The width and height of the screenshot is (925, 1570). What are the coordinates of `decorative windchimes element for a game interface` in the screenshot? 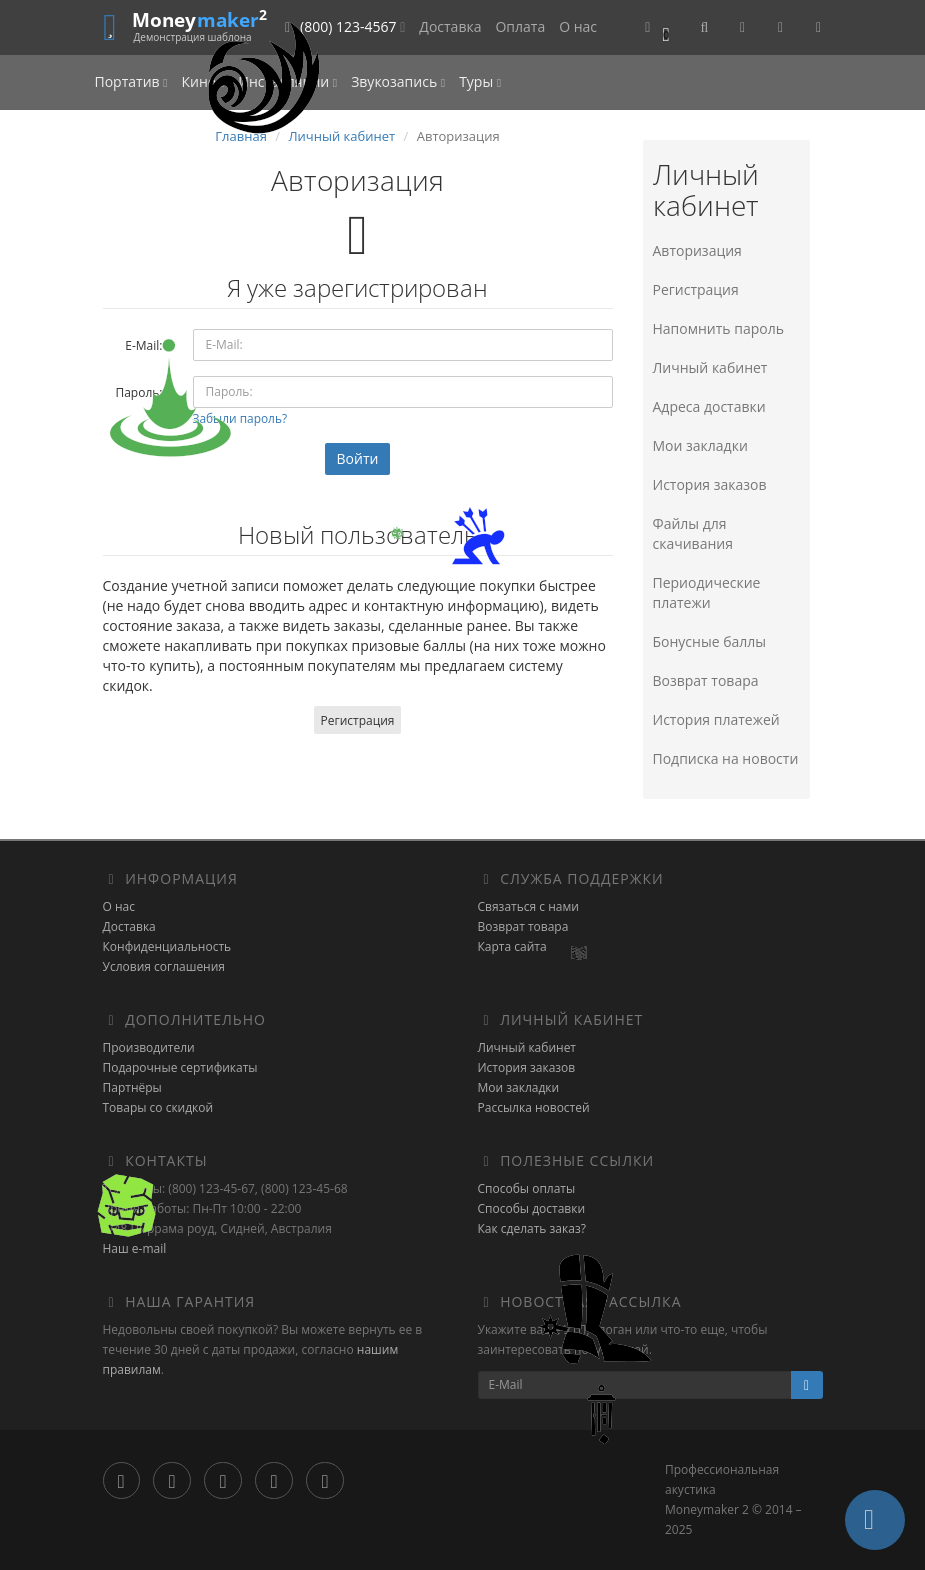 It's located at (601, 1414).